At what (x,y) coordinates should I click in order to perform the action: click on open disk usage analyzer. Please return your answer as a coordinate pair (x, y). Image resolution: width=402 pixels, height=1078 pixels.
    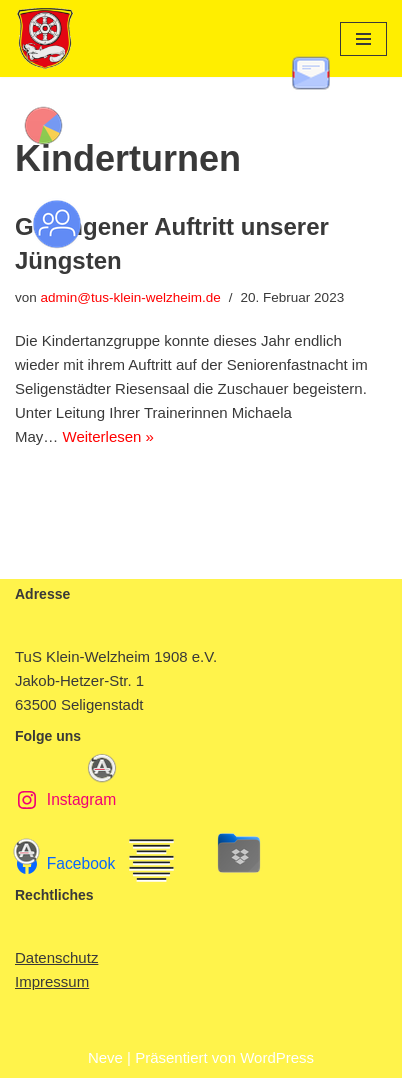
    Looking at the image, I should click on (43, 125).